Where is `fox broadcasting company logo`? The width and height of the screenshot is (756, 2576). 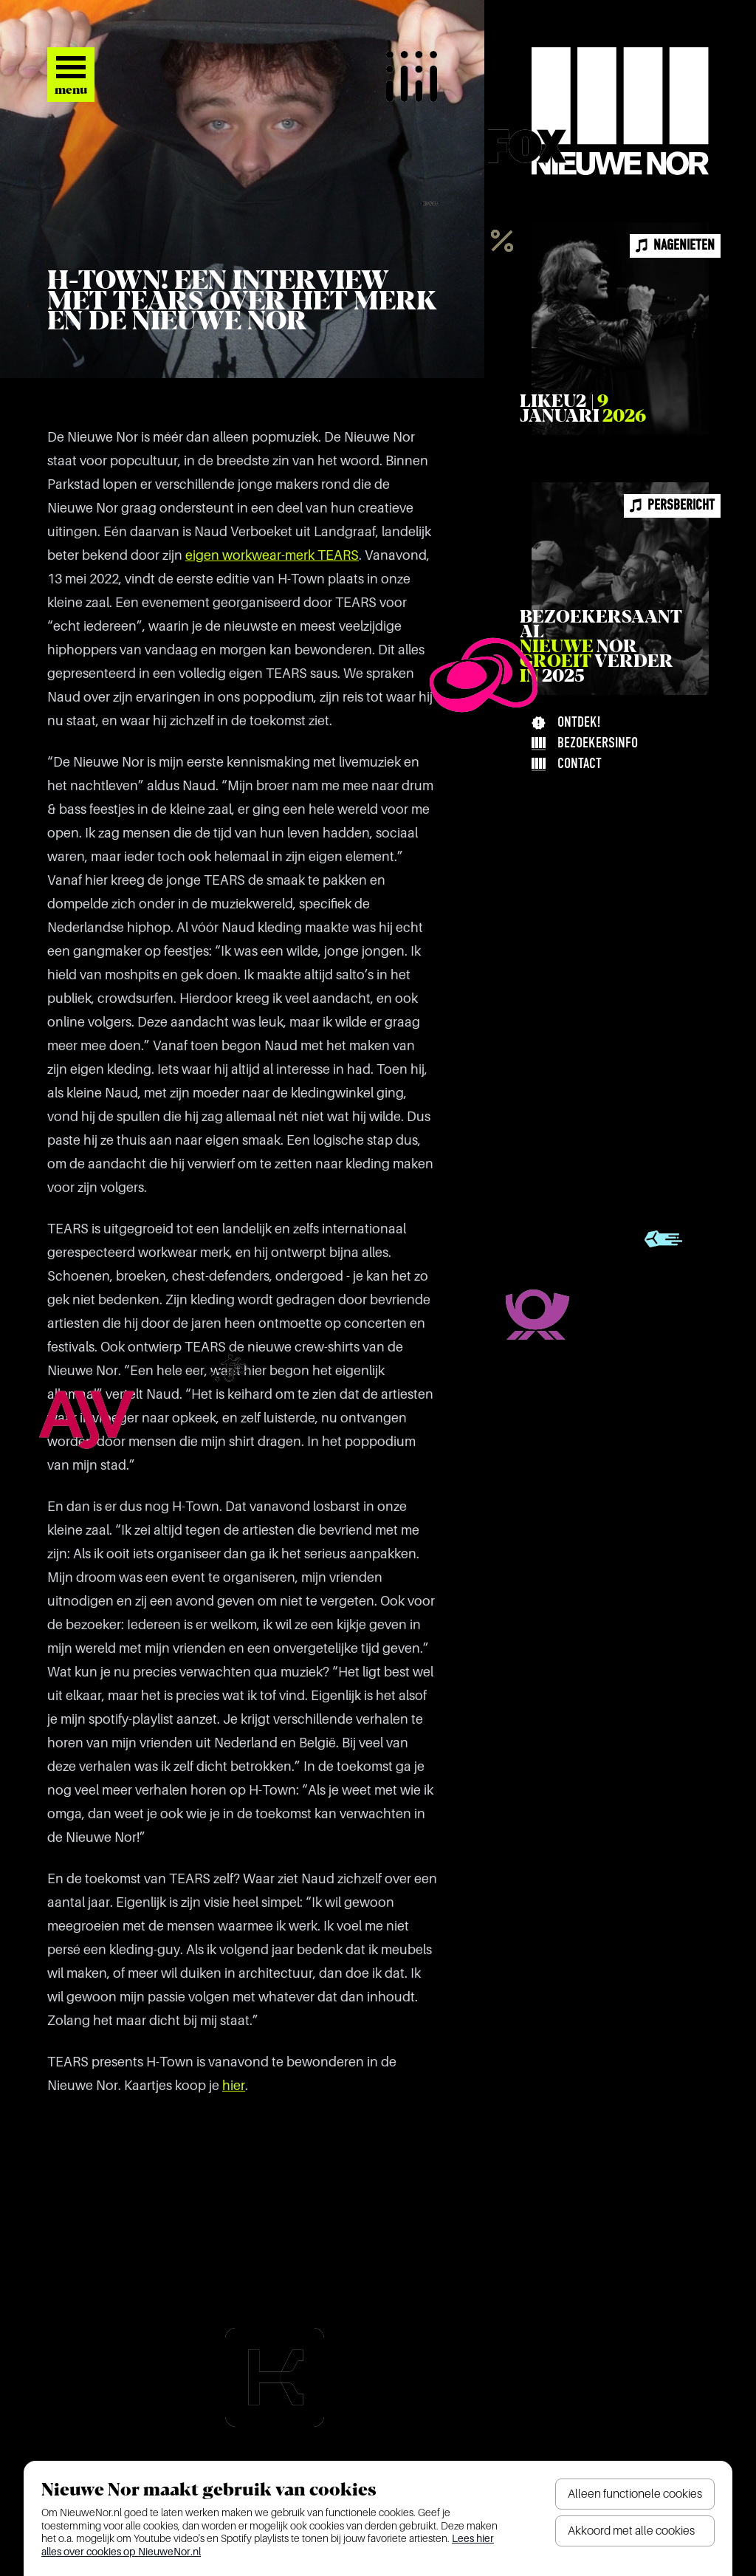
fox broadcasting company logo is located at coordinates (527, 146).